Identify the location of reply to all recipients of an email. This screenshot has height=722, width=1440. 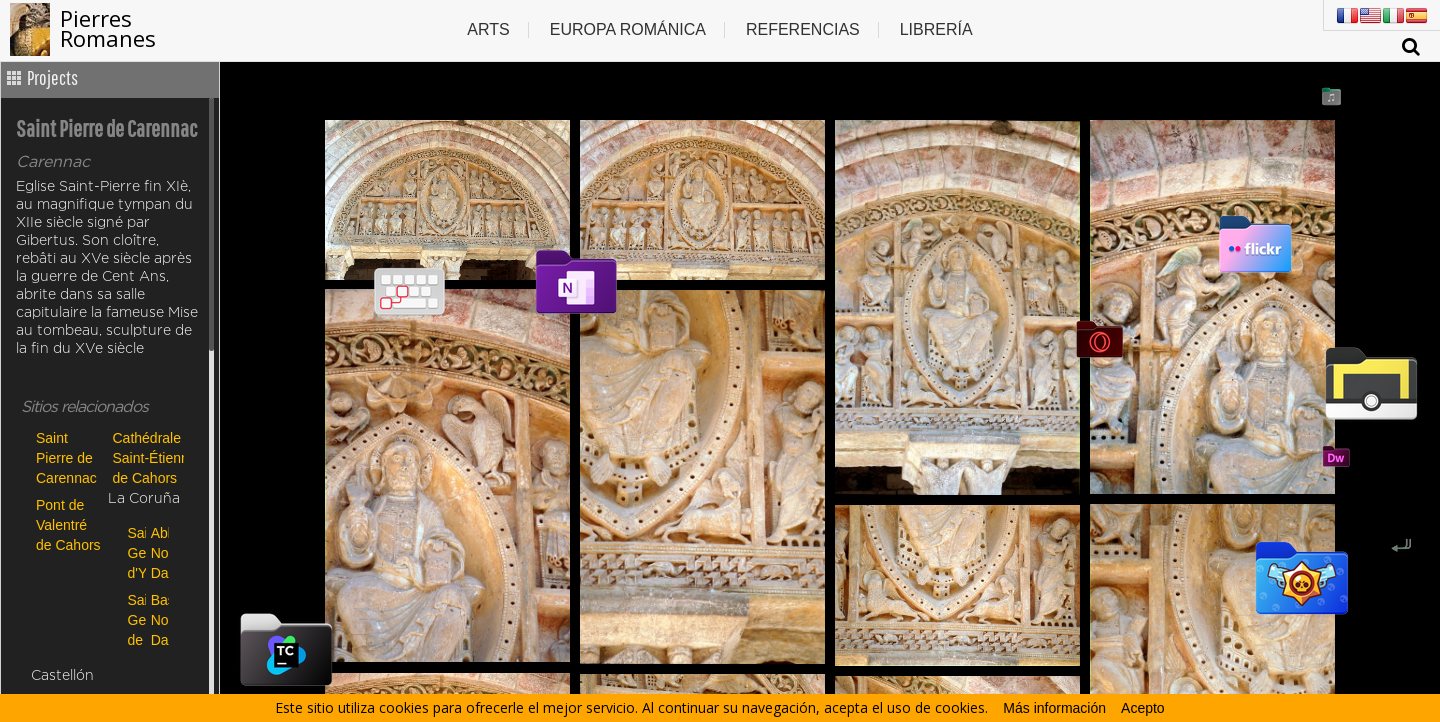
(1401, 544).